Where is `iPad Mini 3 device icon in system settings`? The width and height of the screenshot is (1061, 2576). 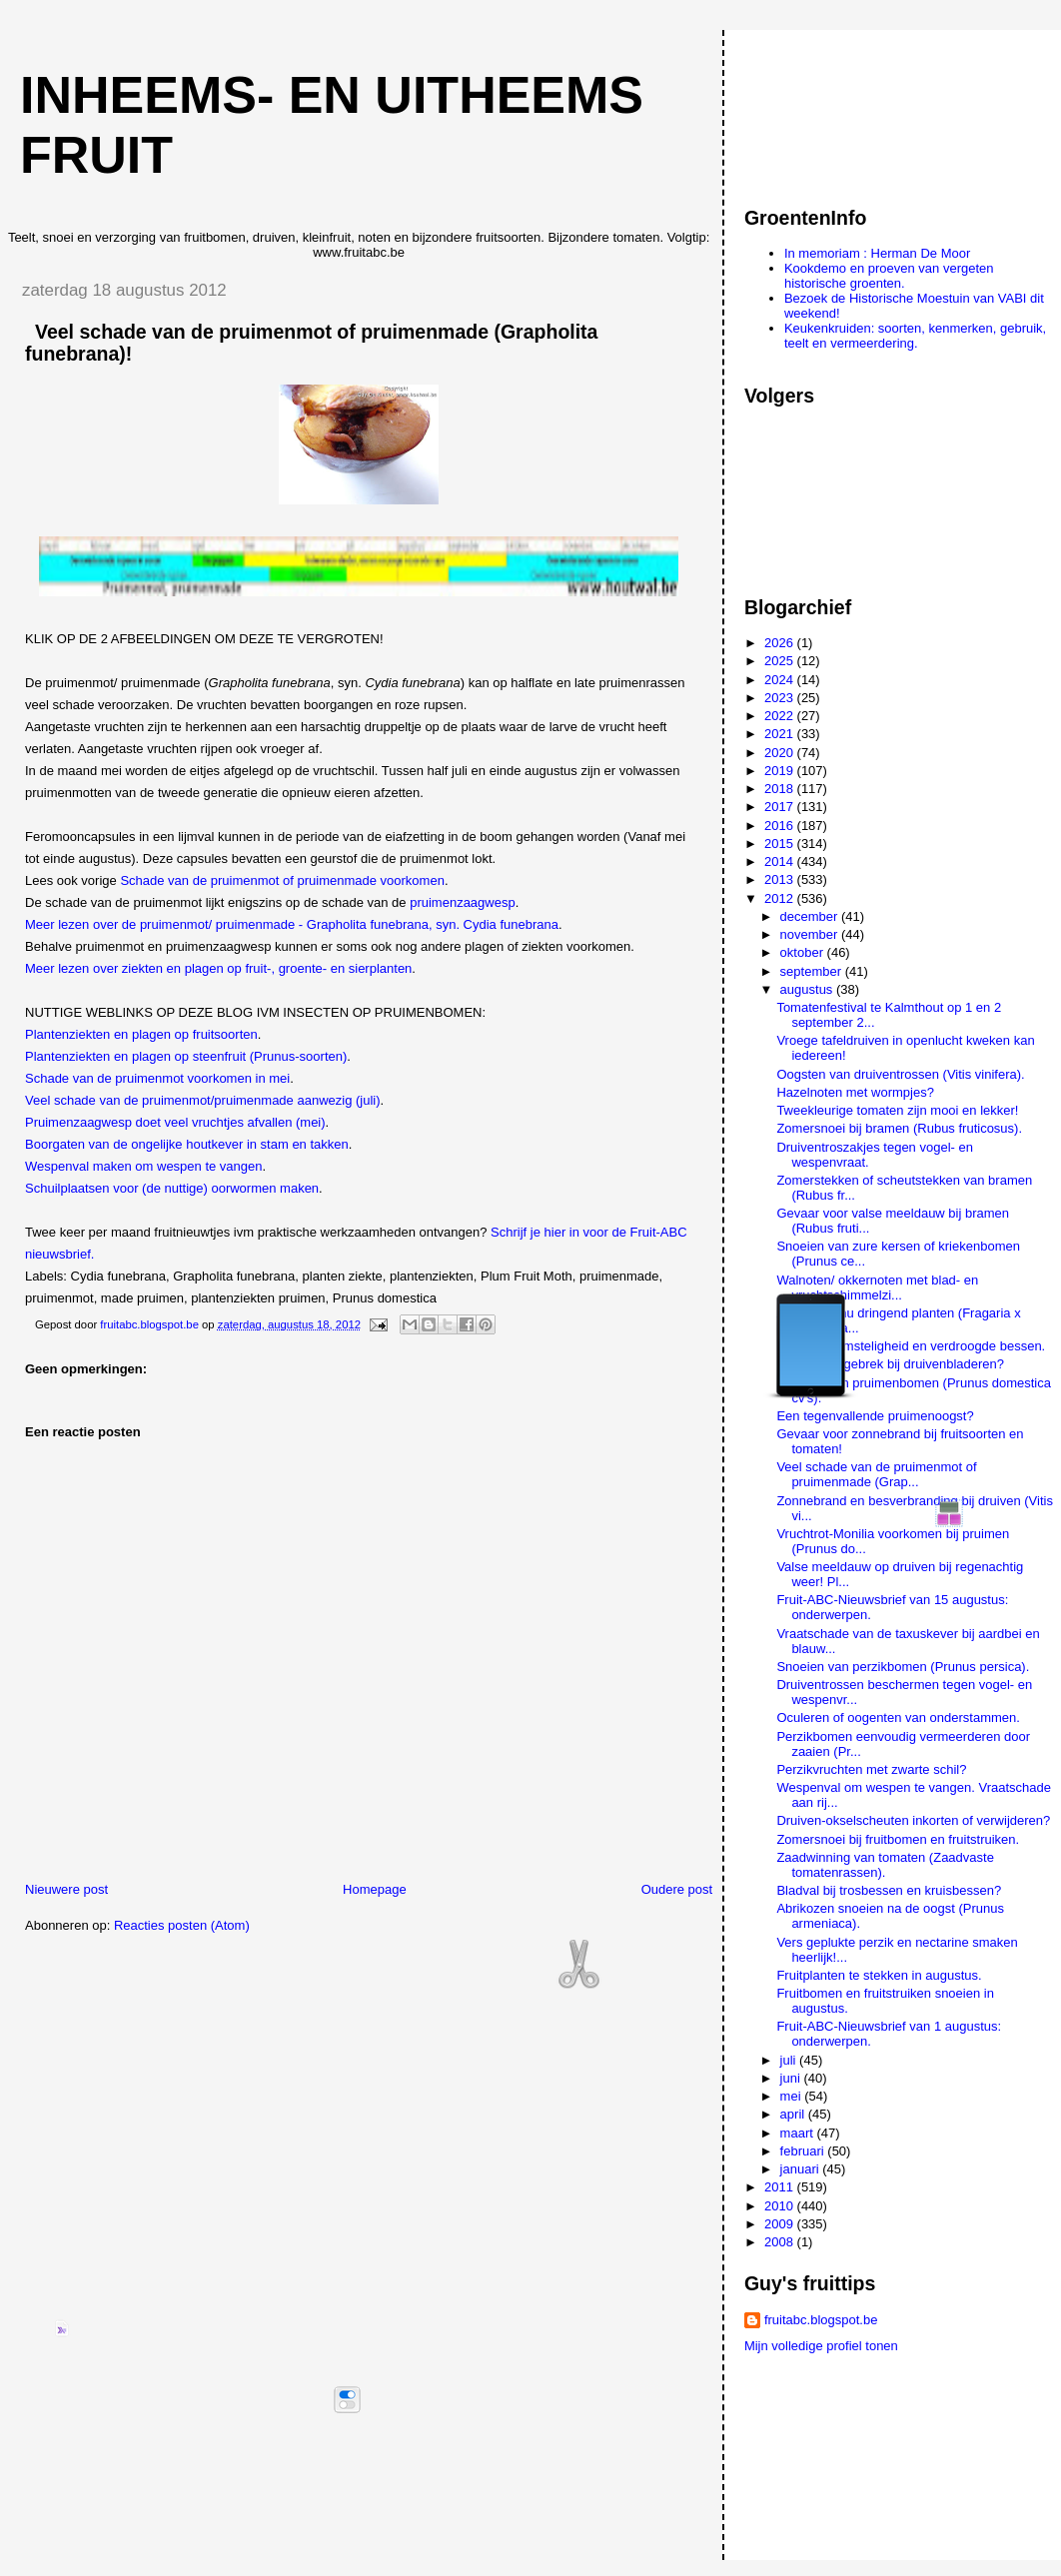
iPad Mini 3 device icon in system settings is located at coordinates (810, 1335).